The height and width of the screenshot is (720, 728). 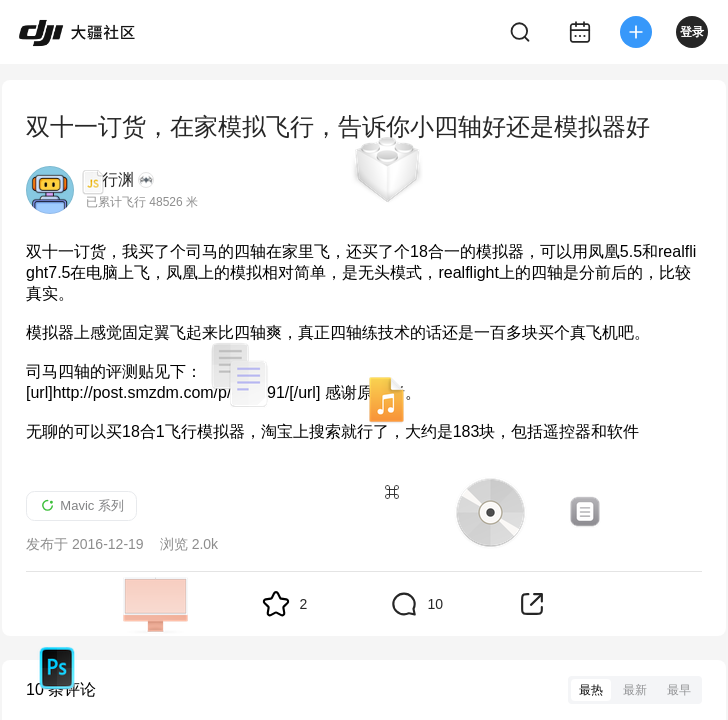 I want to click on an ogg audio file, so click(x=386, y=399).